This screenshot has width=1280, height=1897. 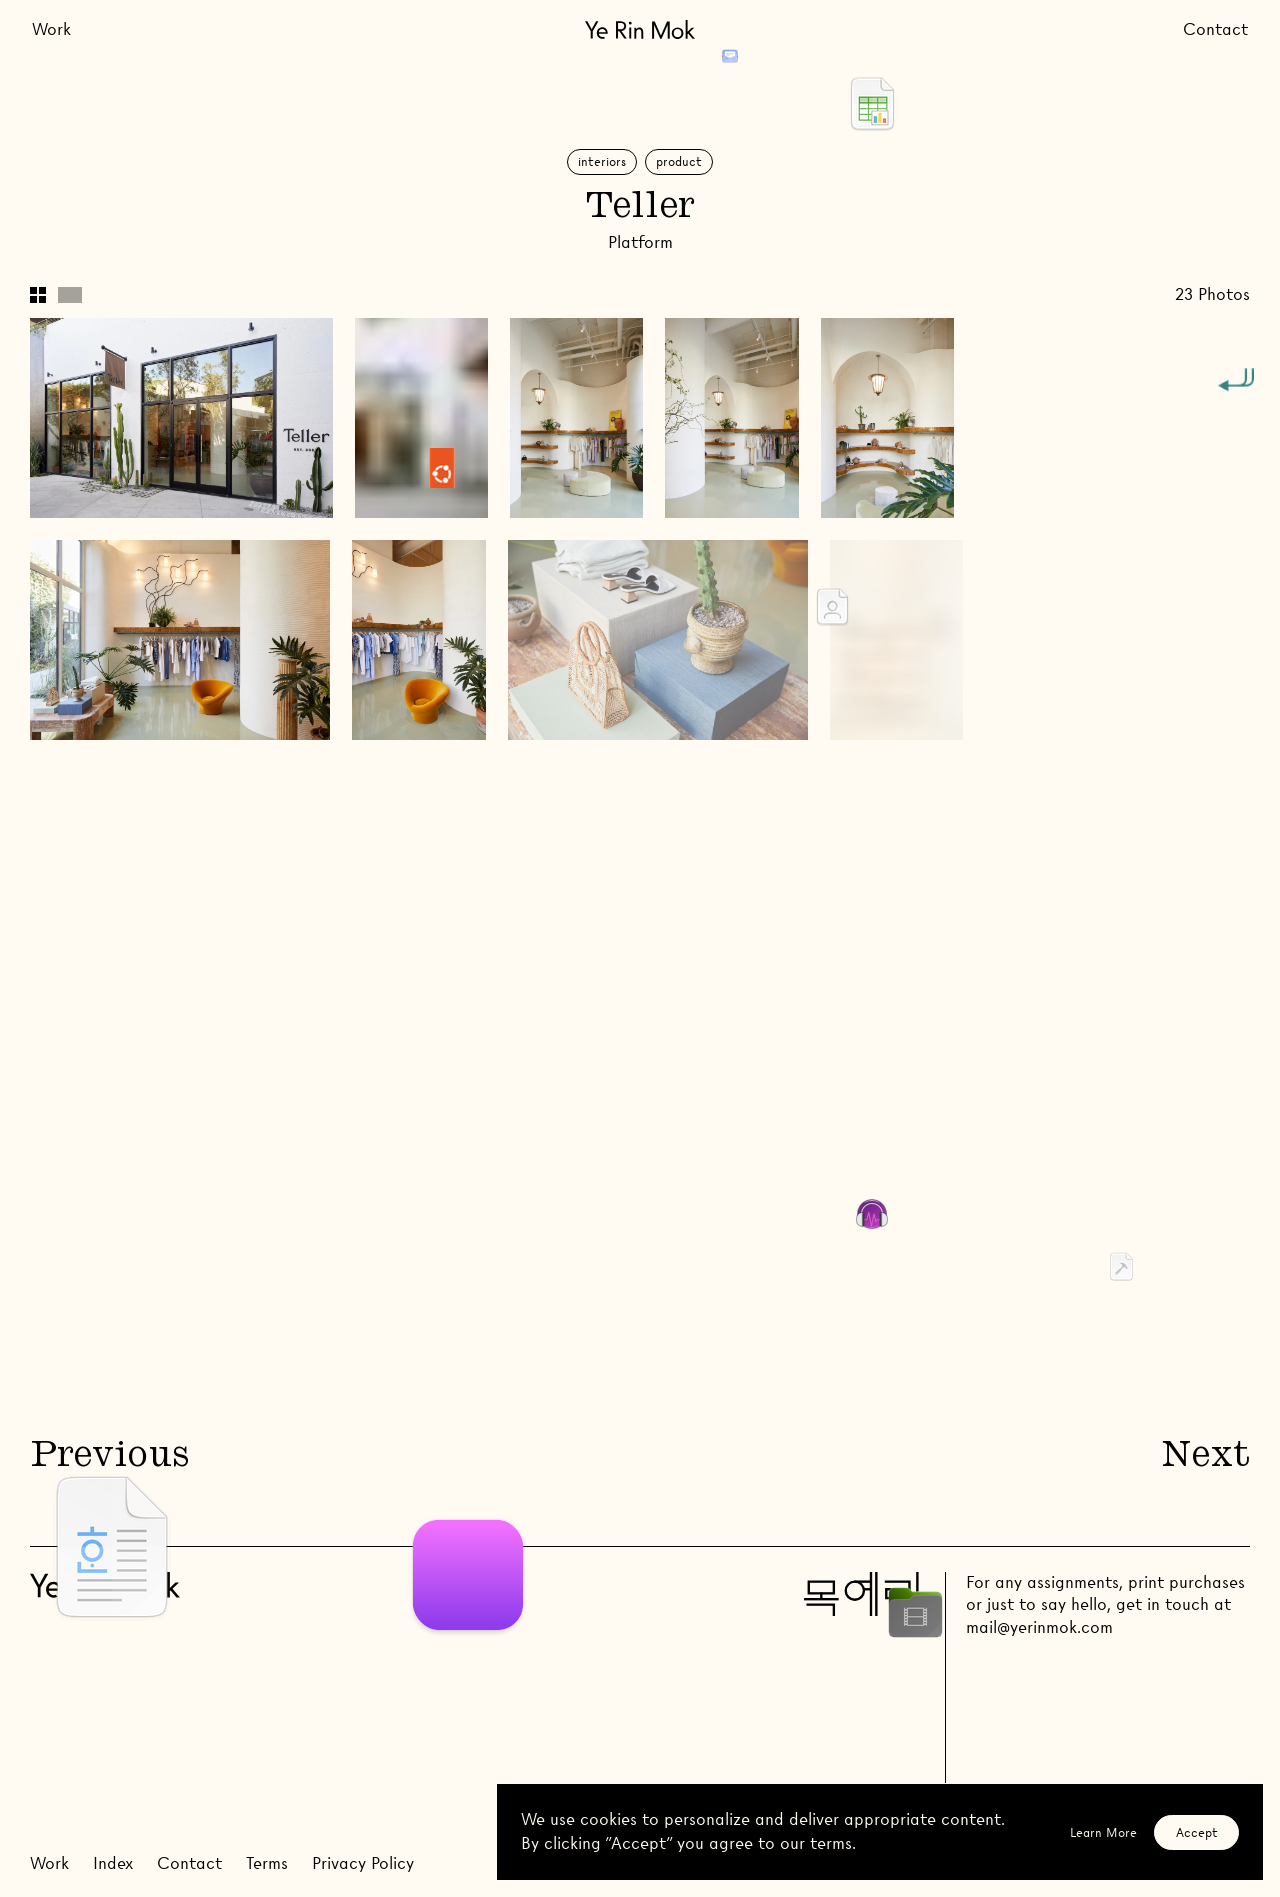 I want to click on reply to all recipients of an email, so click(x=1235, y=377).